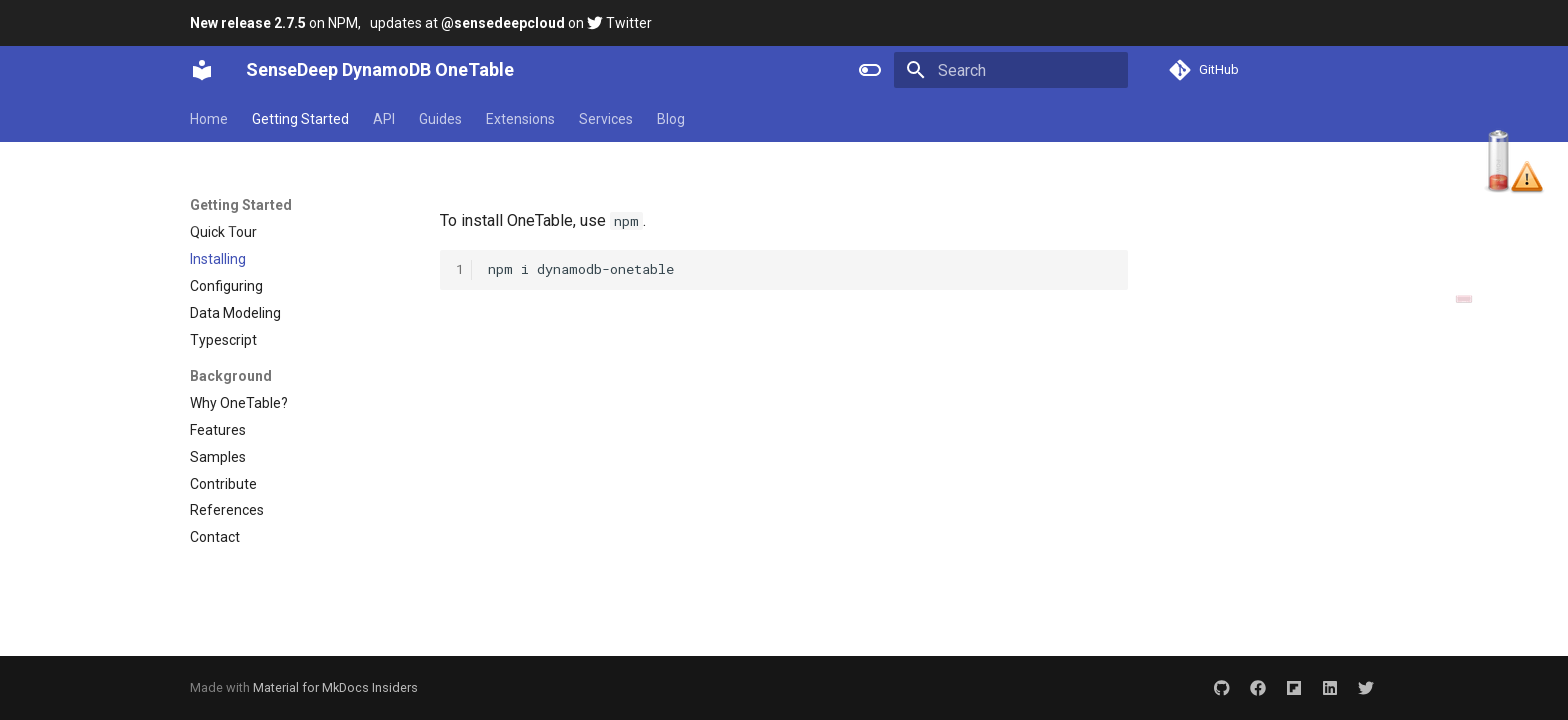 The height and width of the screenshot is (720, 1568). What do you see at coordinates (1464, 299) in the screenshot?
I see `indicates a pink external keyboard is connected` at bounding box center [1464, 299].